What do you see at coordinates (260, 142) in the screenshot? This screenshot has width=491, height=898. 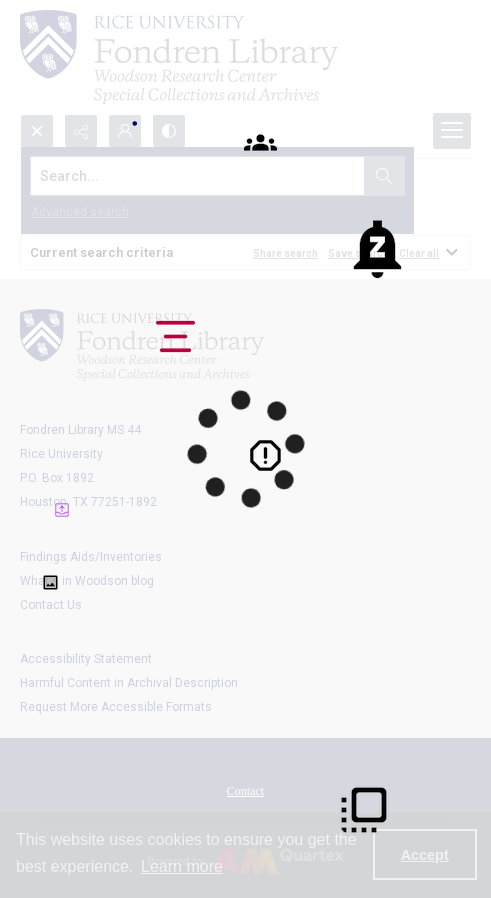 I see `view or manage groups` at bounding box center [260, 142].